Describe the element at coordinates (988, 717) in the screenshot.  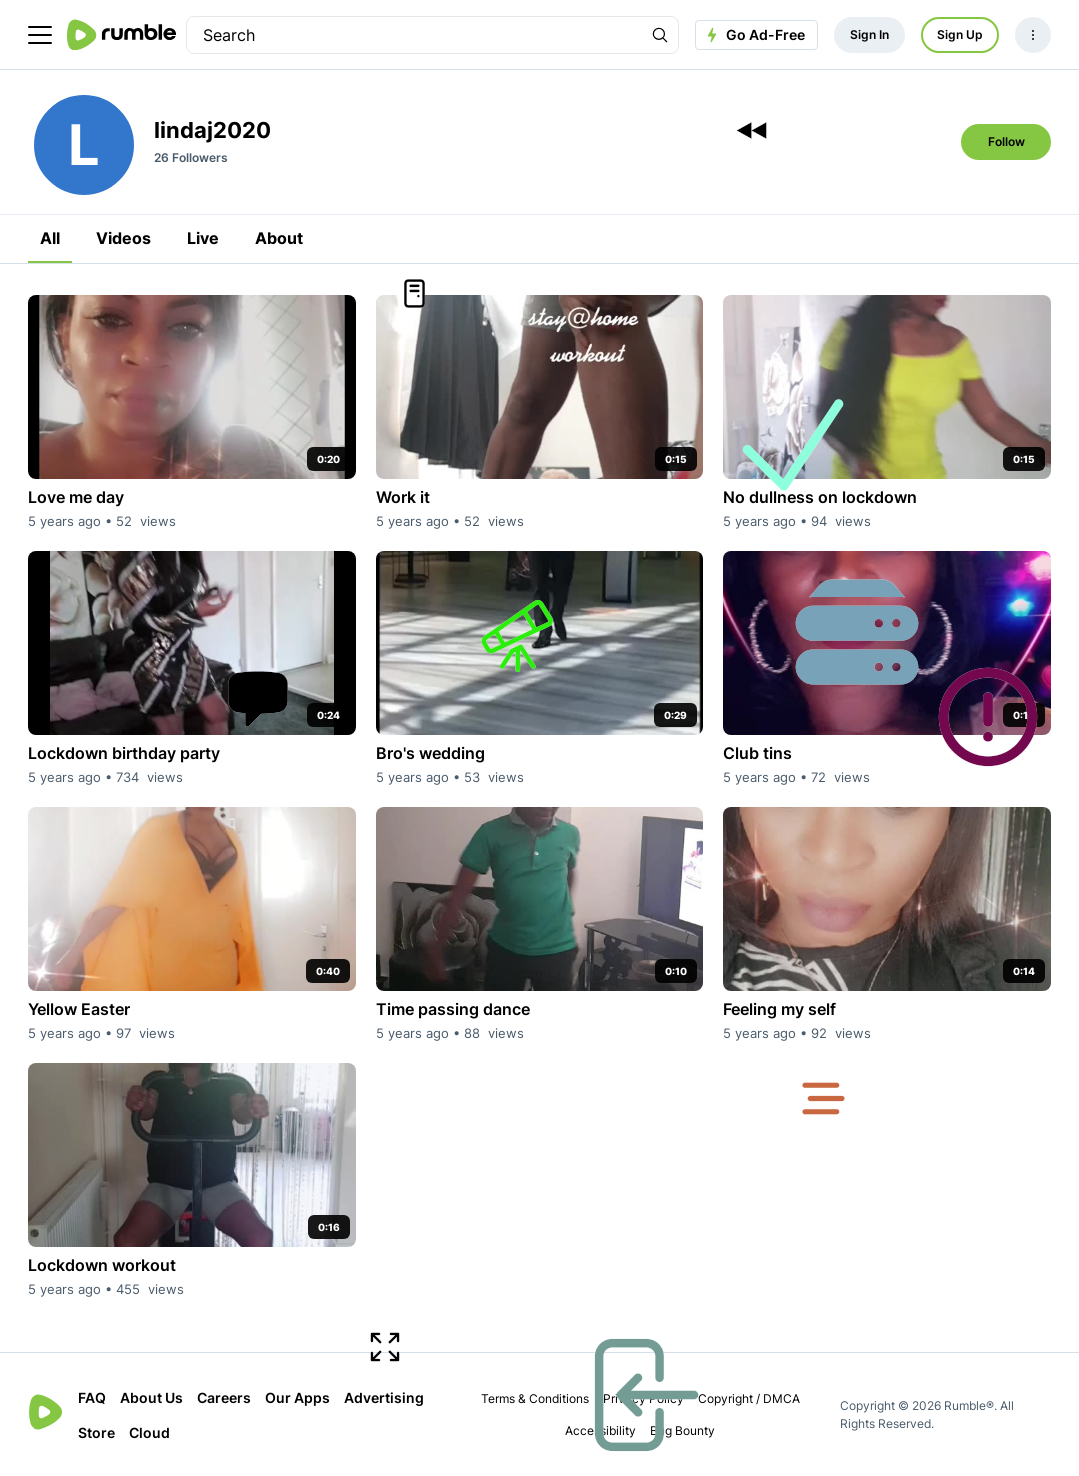
I see `indicates a warning or alert status` at that location.